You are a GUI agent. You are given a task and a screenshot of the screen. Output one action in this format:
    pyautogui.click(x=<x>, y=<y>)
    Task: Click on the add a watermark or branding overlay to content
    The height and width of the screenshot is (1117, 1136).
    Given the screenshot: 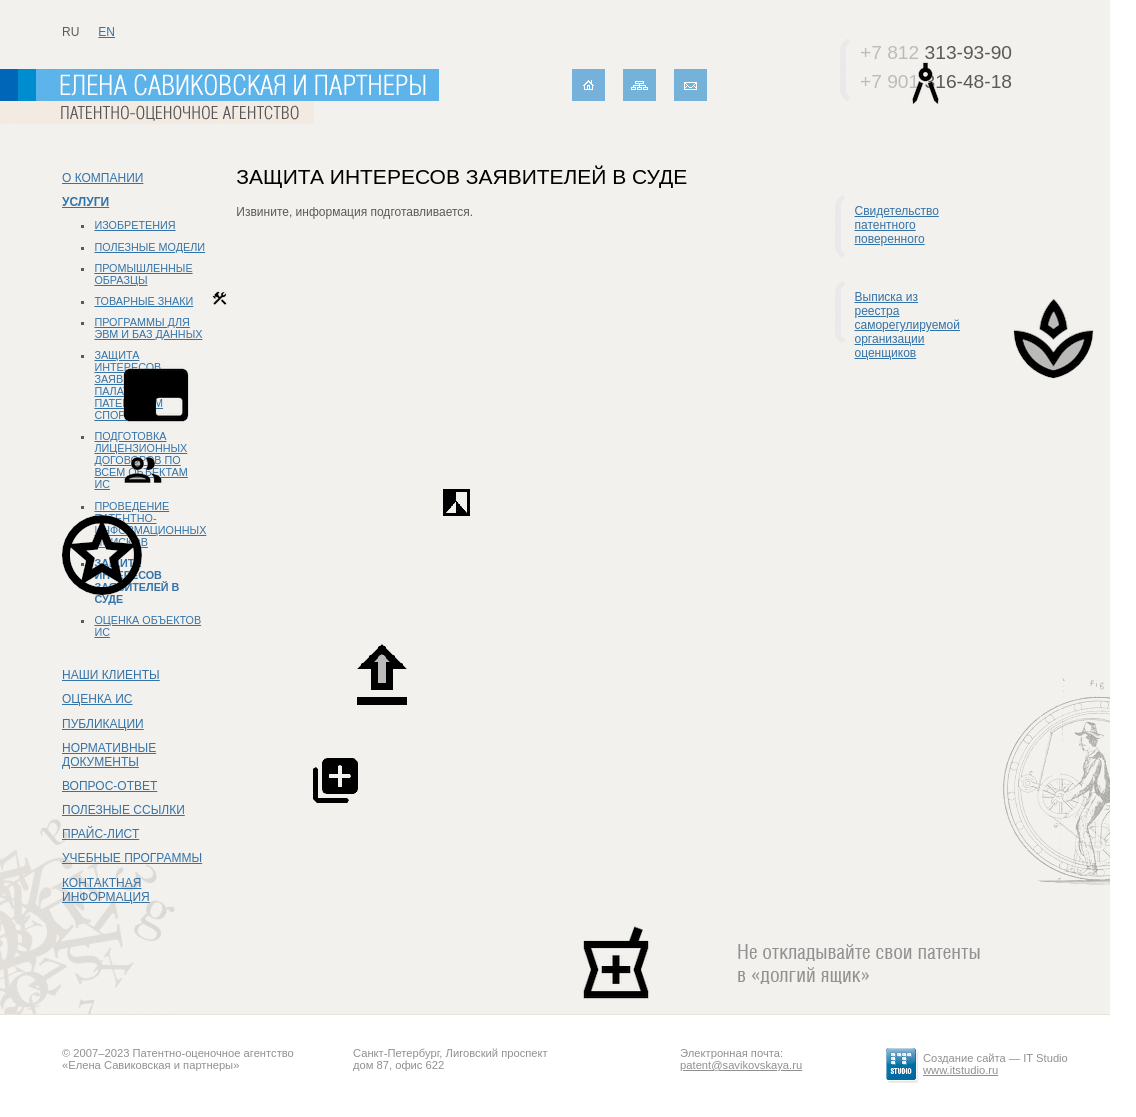 What is the action you would take?
    pyautogui.click(x=156, y=395)
    